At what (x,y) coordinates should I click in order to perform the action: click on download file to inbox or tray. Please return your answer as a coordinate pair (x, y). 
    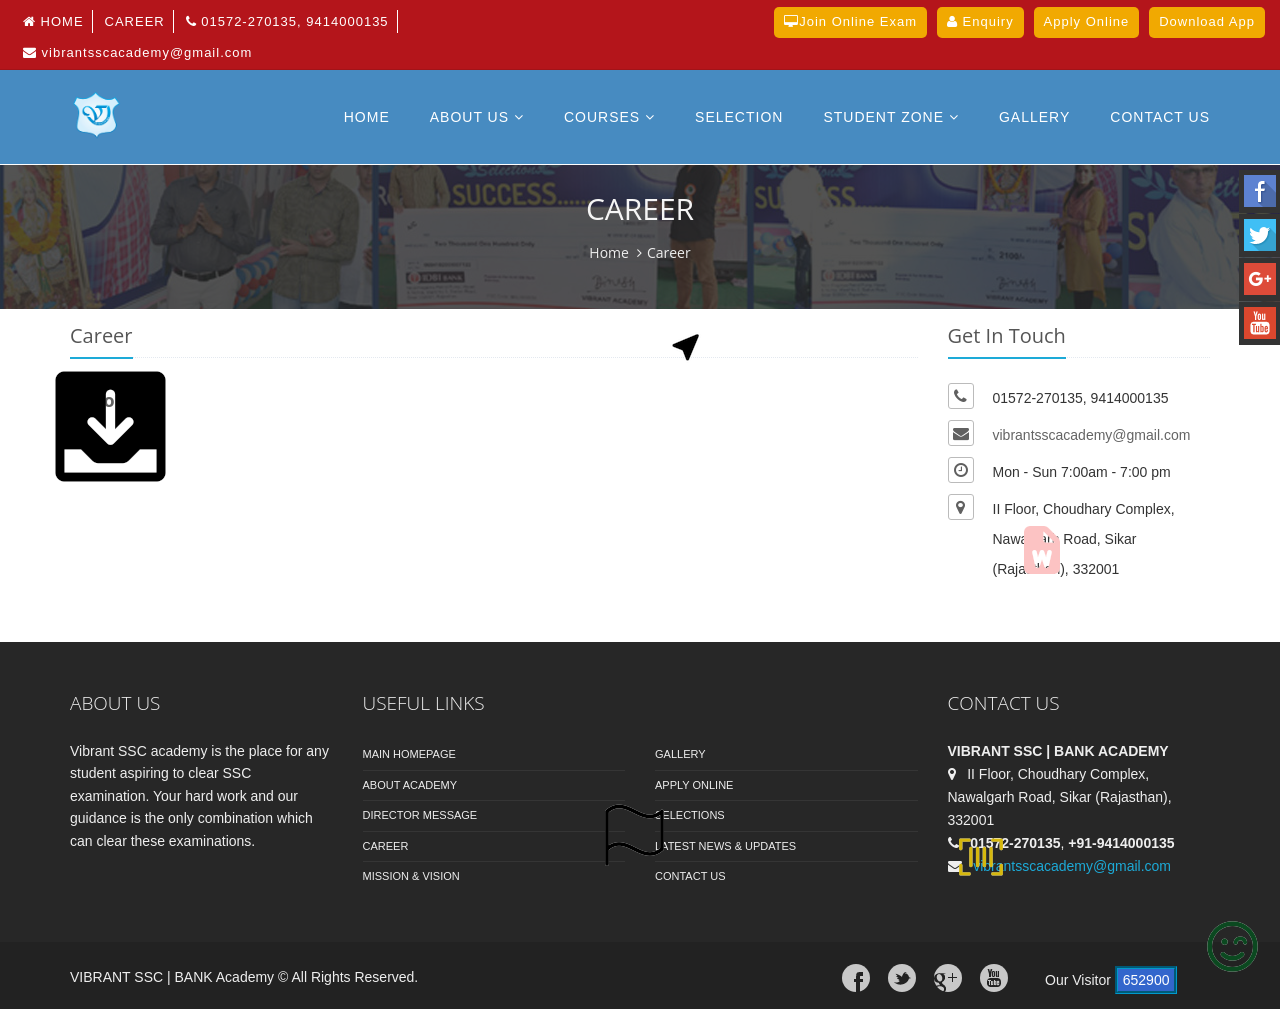
    Looking at the image, I should click on (110, 426).